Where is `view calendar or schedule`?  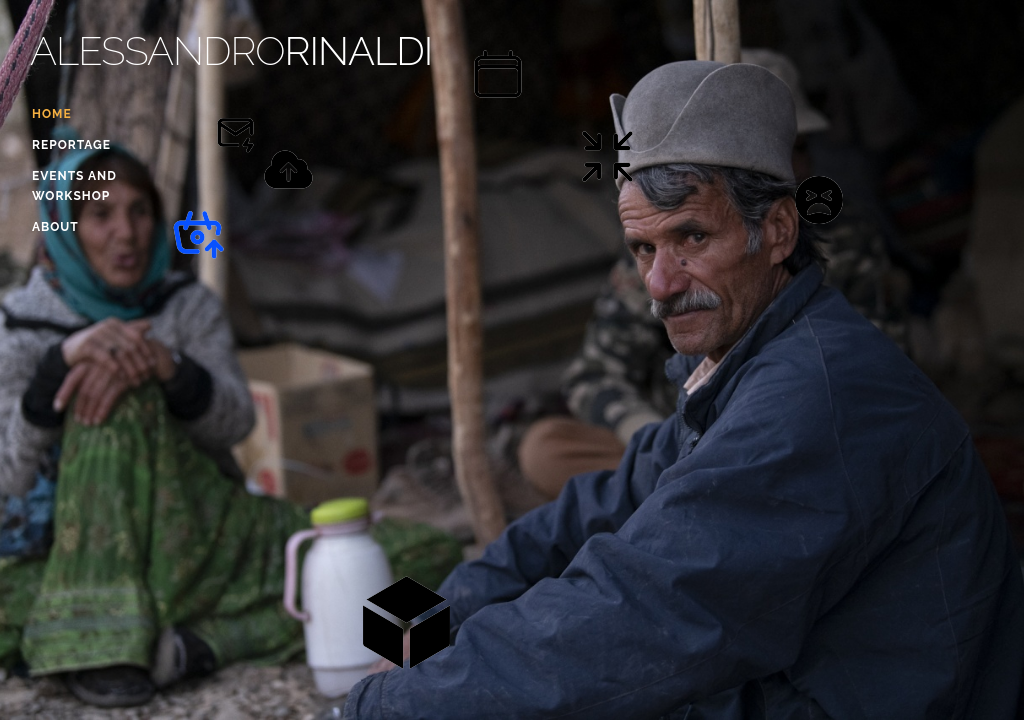 view calendar or schedule is located at coordinates (498, 74).